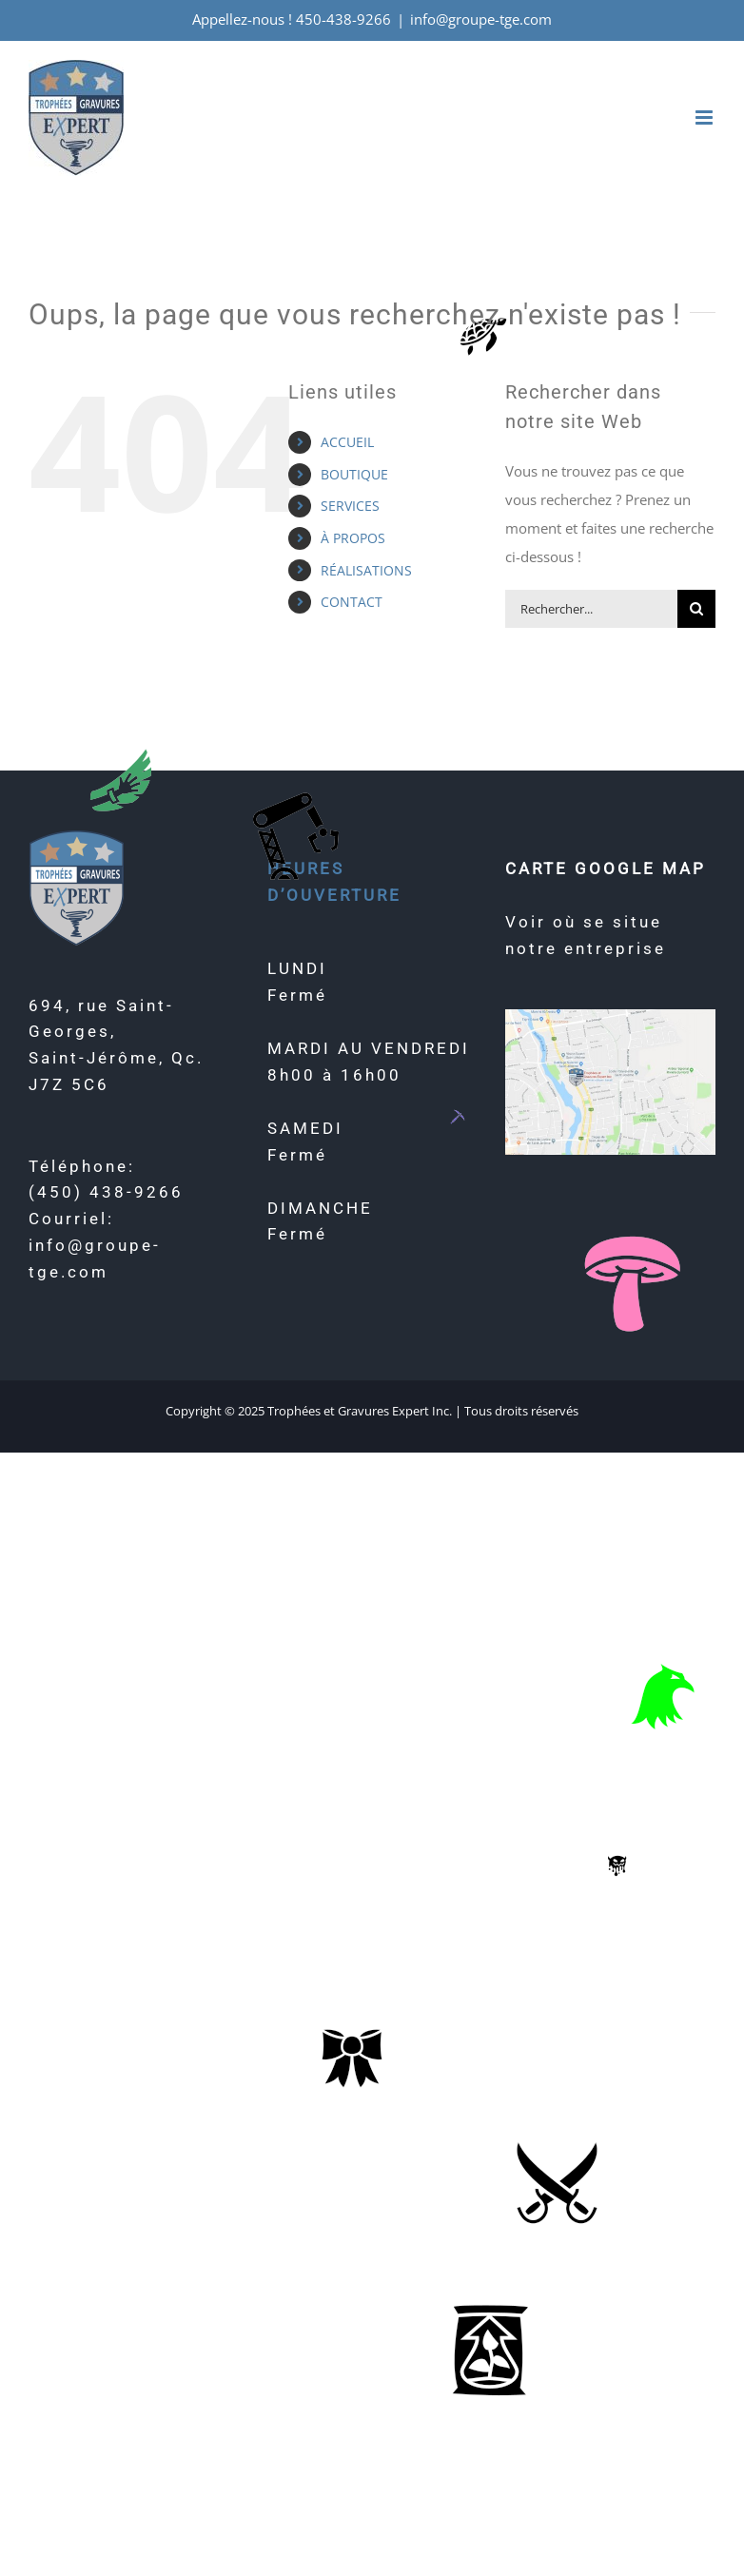  I want to click on access cargo or shipping management features, so click(296, 836).